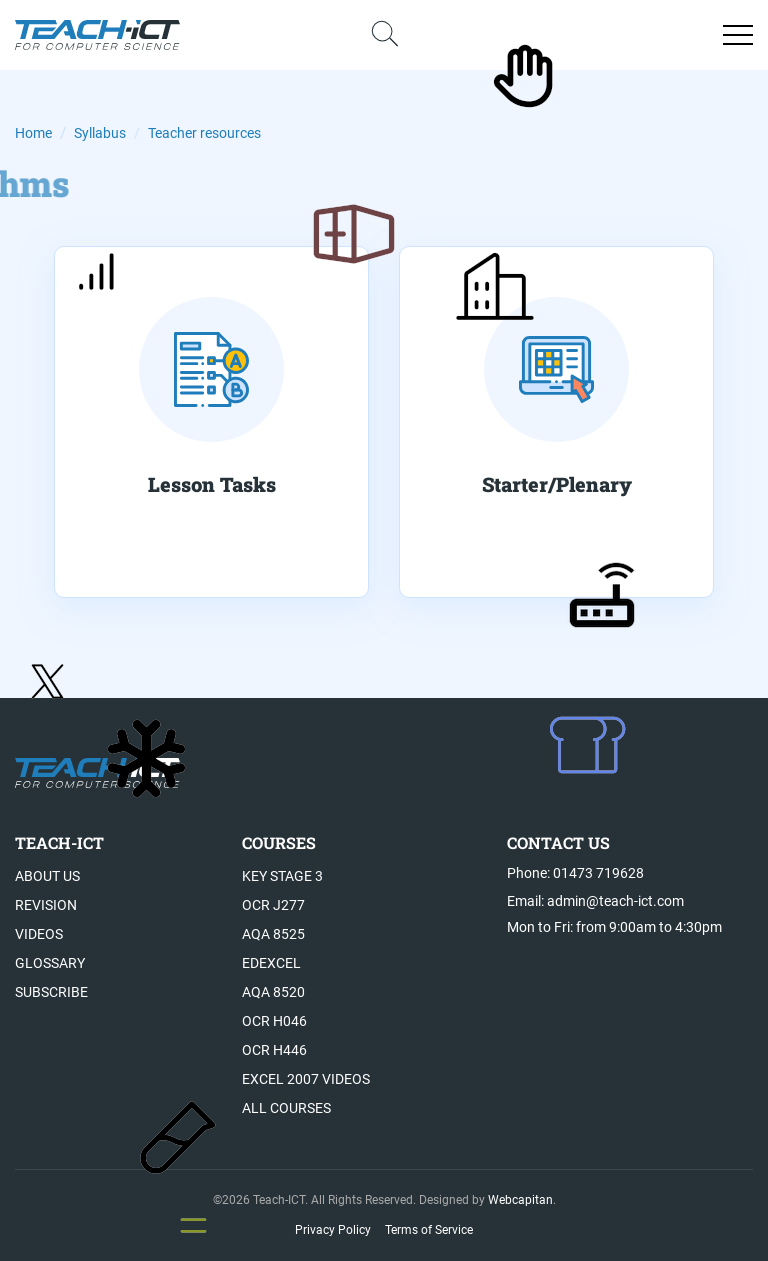 The image size is (768, 1261). I want to click on indicates strong cellular network connection, so click(103, 269).